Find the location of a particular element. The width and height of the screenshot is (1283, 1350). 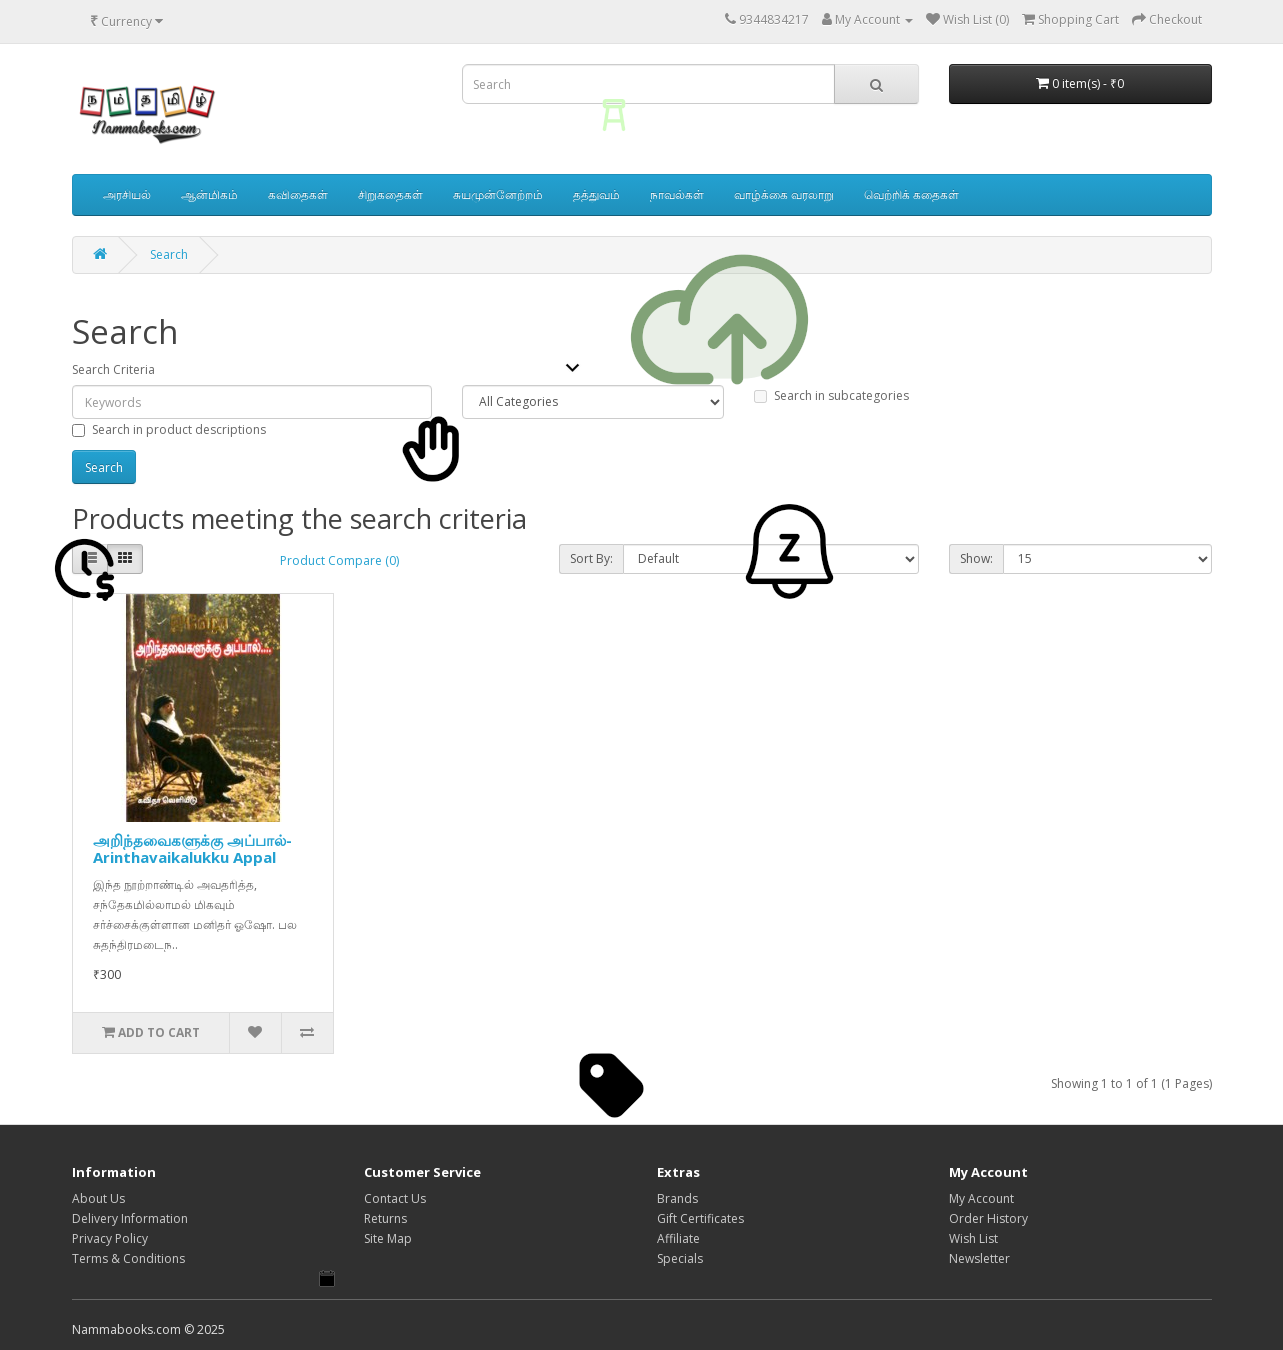

view hourly rate or time-based pricing is located at coordinates (84, 568).